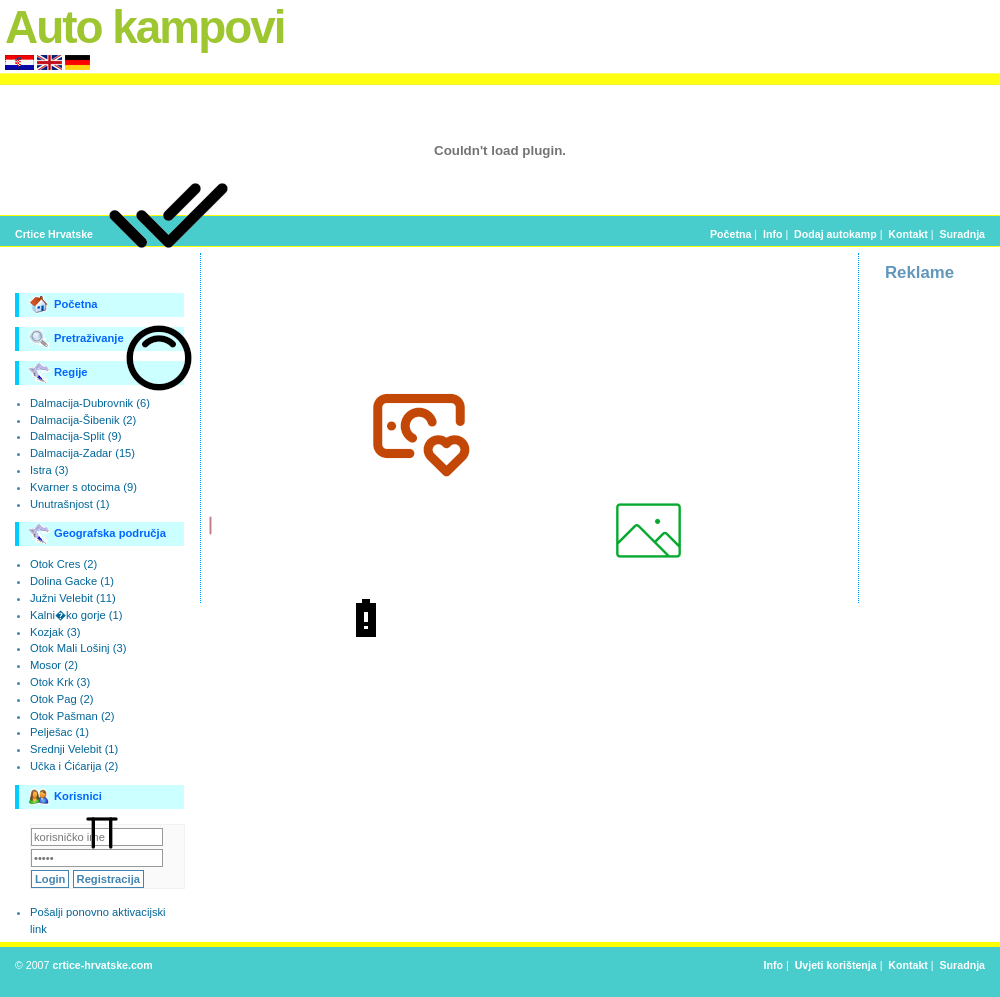  What do you see at coordinates (366, 618) in the screenshot?
I see `low battery warning` at bounding box center [366, 618].